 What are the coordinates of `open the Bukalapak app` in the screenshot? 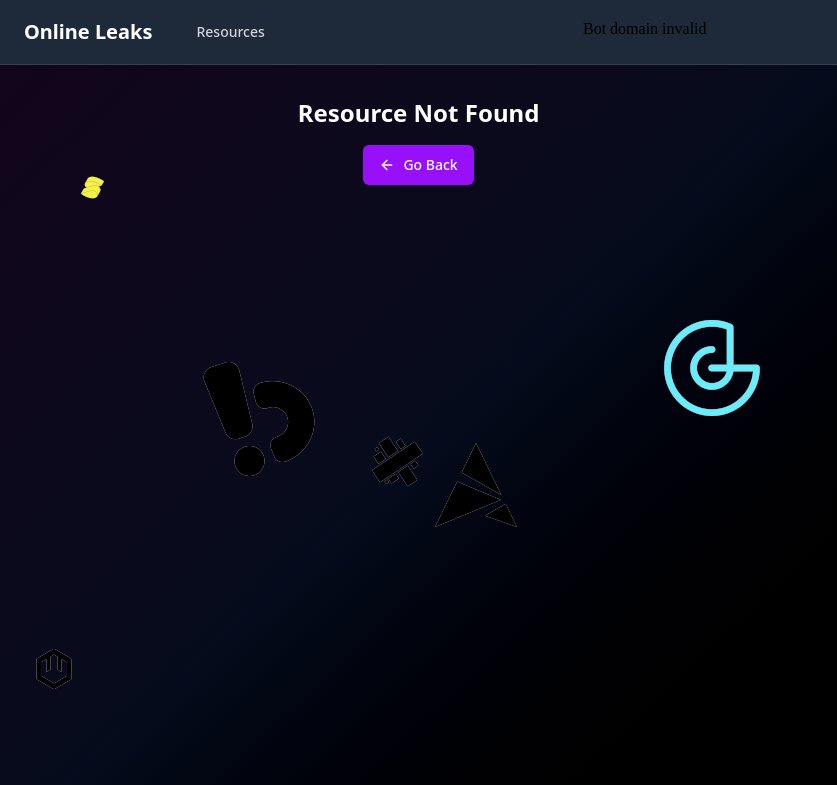 It's located at (259, 419).